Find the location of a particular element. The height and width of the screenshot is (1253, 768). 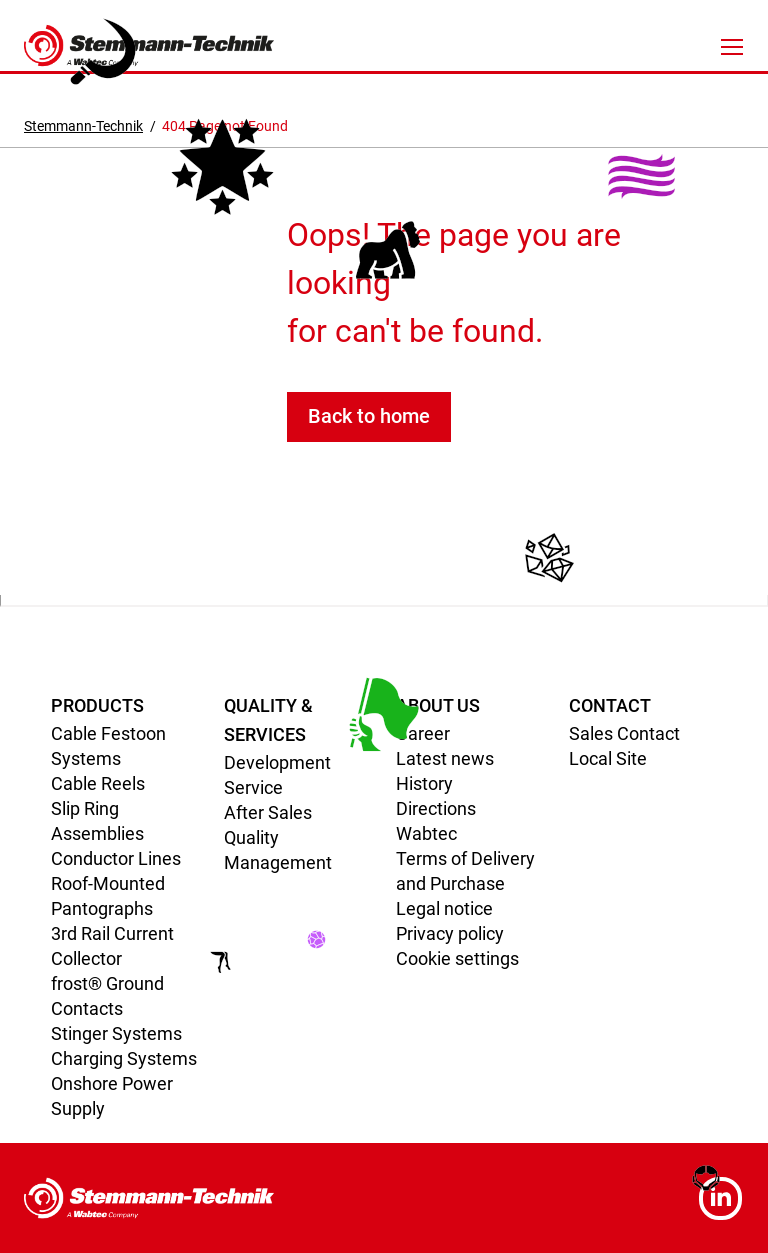

stone or boulder game element is located at coordinates (316, 939).